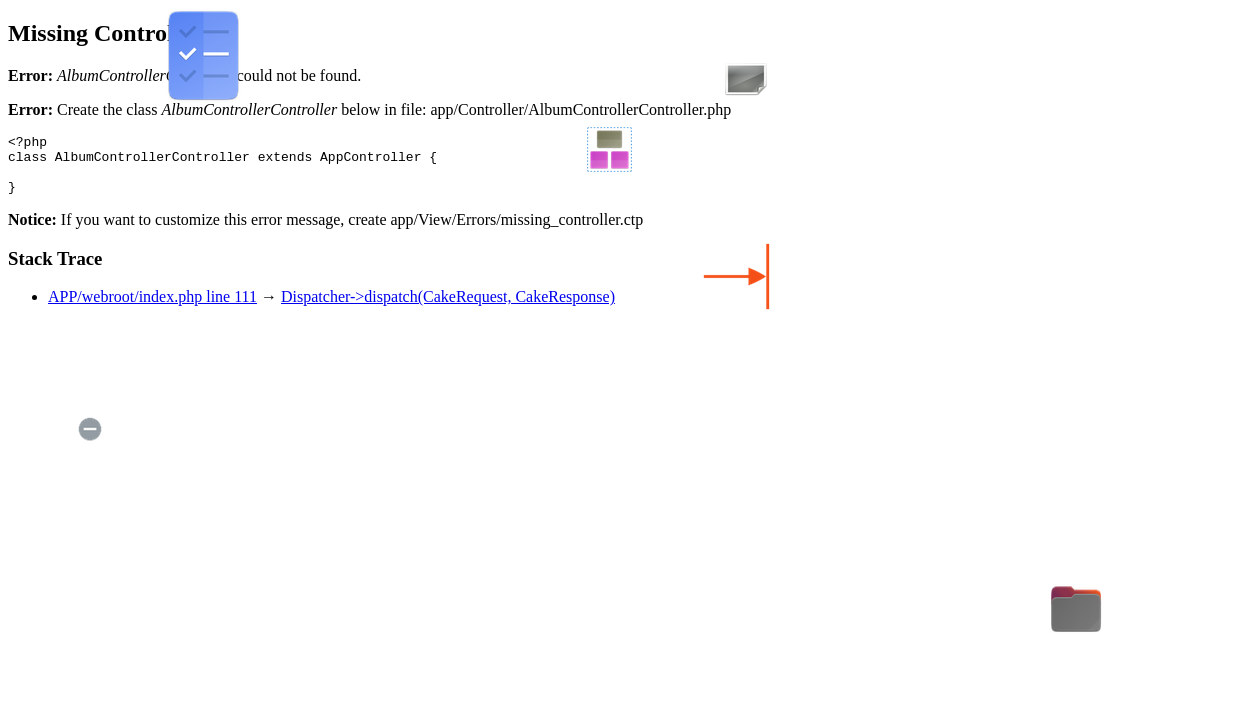  Describe the element at coordinates (609, 149) in the screenshot. I see `select all items in the current view` at that location.